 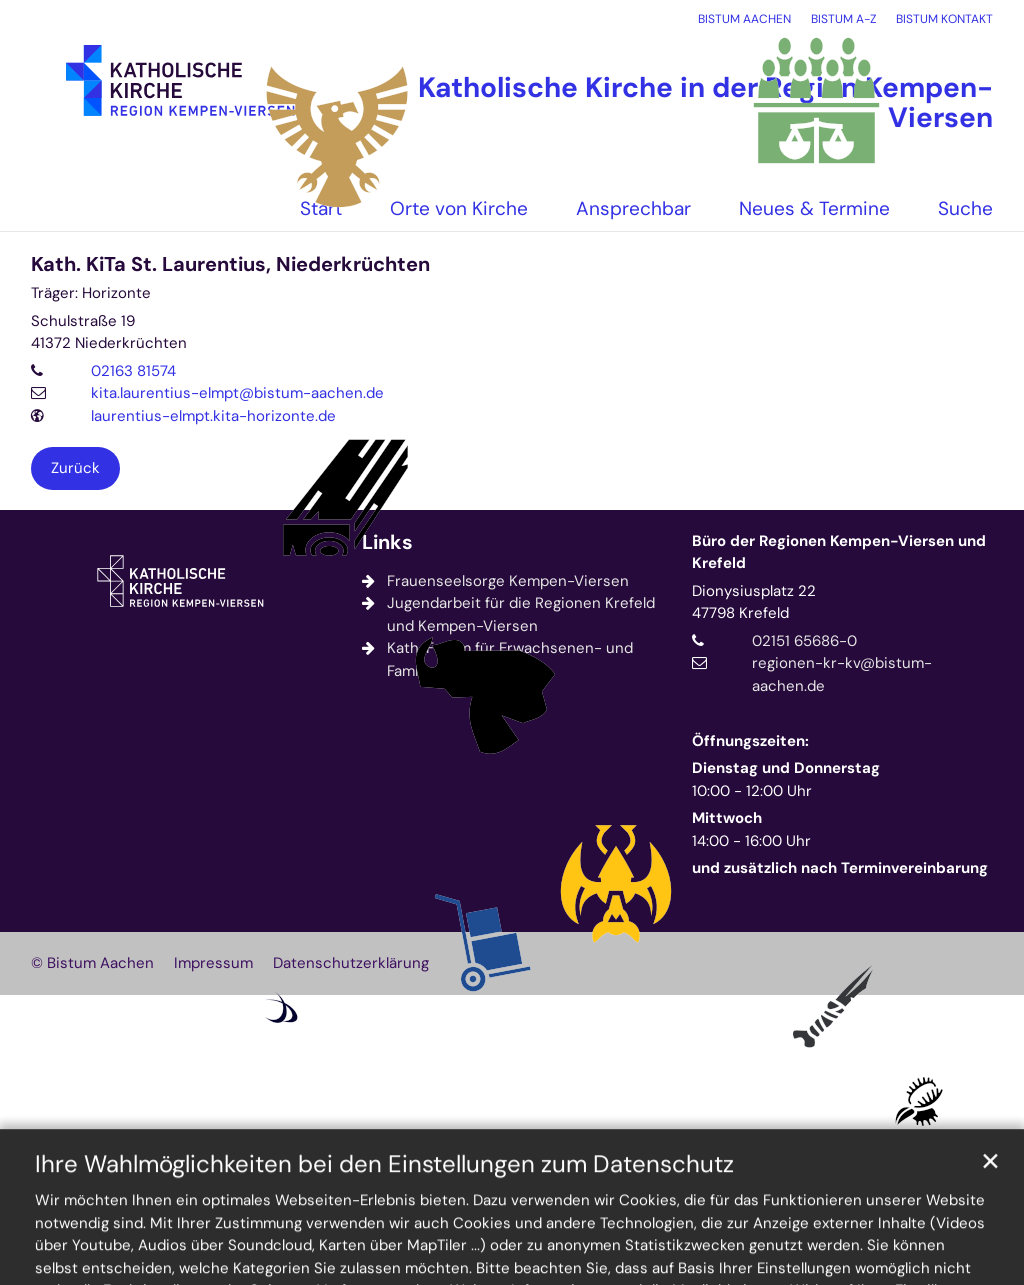 I want to click on view shipping or delivery options, so click(x=485, y=939).